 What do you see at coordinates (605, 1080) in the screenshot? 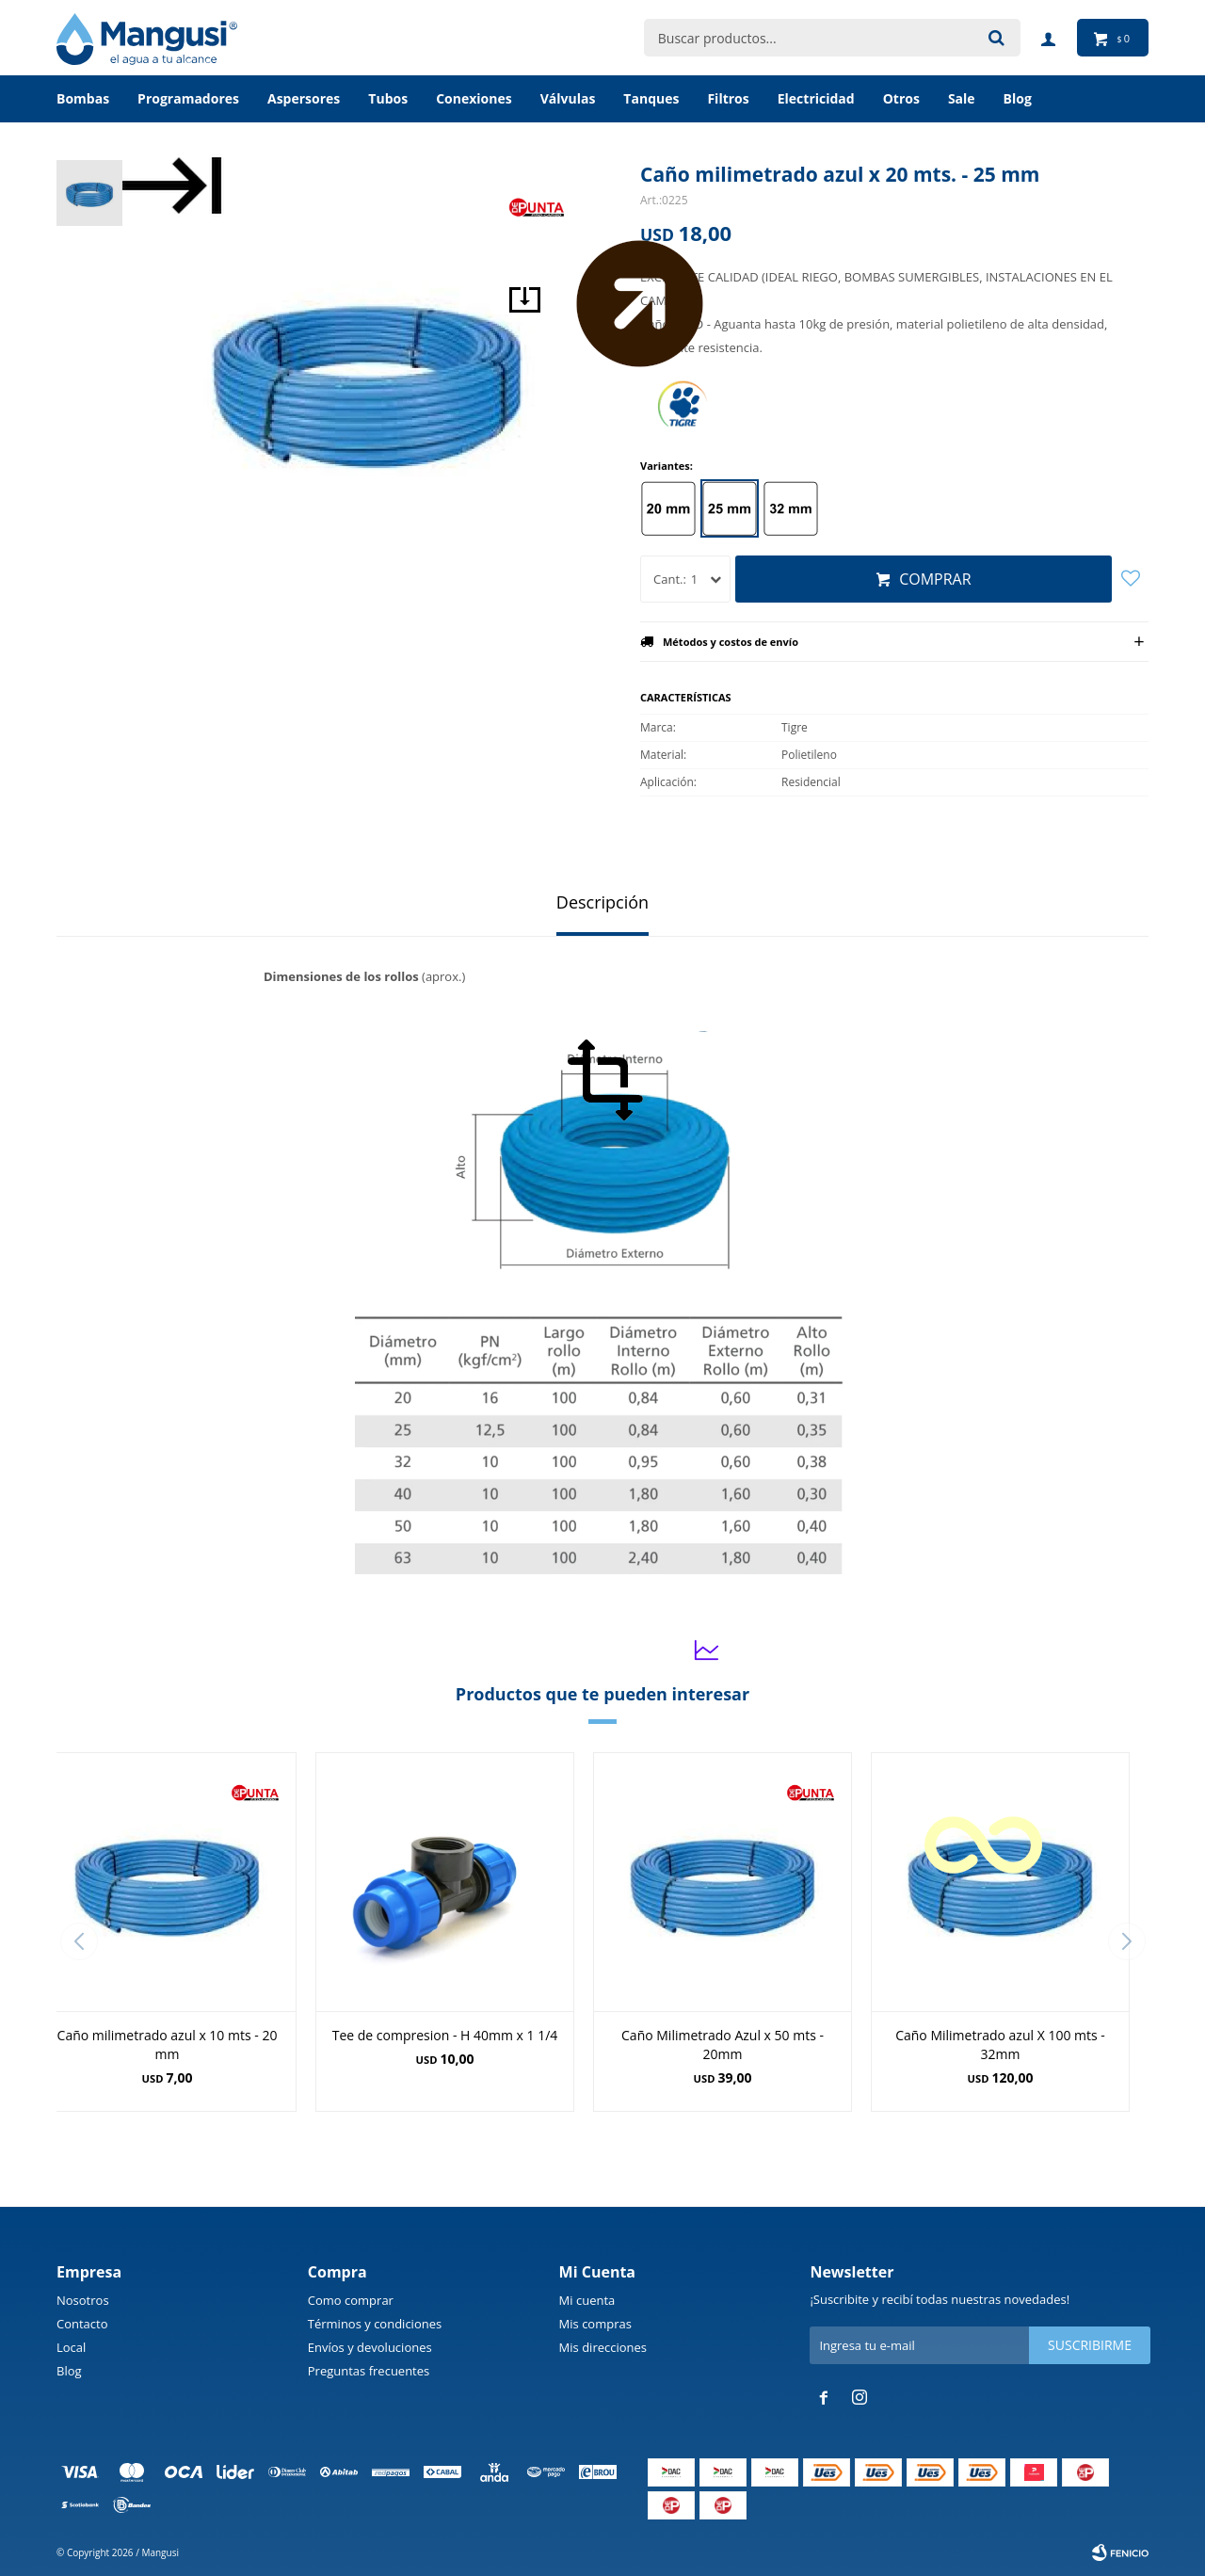
I see `transform or resize an image` at bounding box center [605, 1080].